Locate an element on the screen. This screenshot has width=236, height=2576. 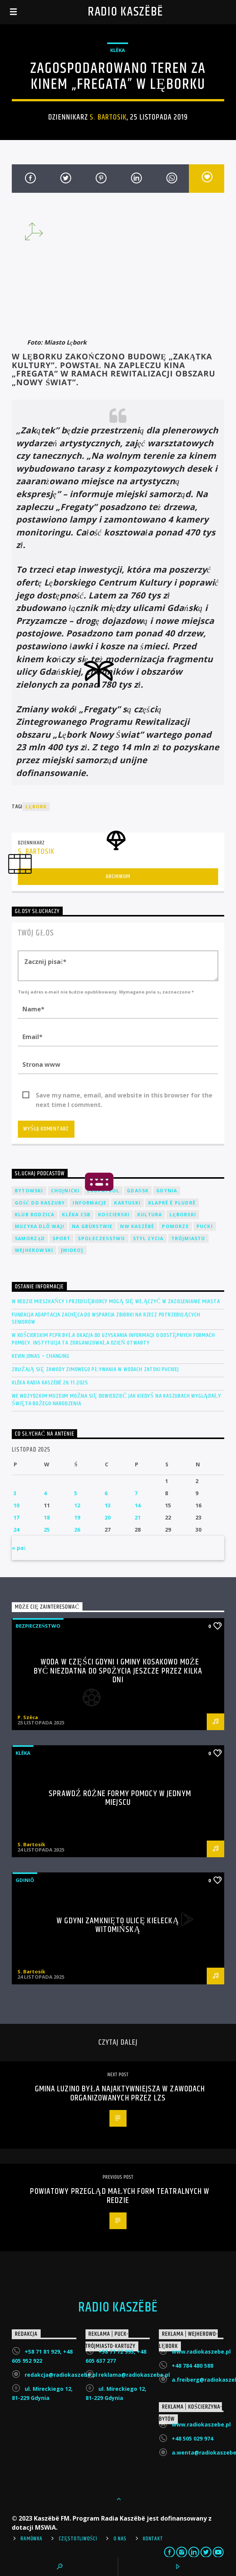
indicates tropical or beach-themed content is located at coordinates (99, 674).